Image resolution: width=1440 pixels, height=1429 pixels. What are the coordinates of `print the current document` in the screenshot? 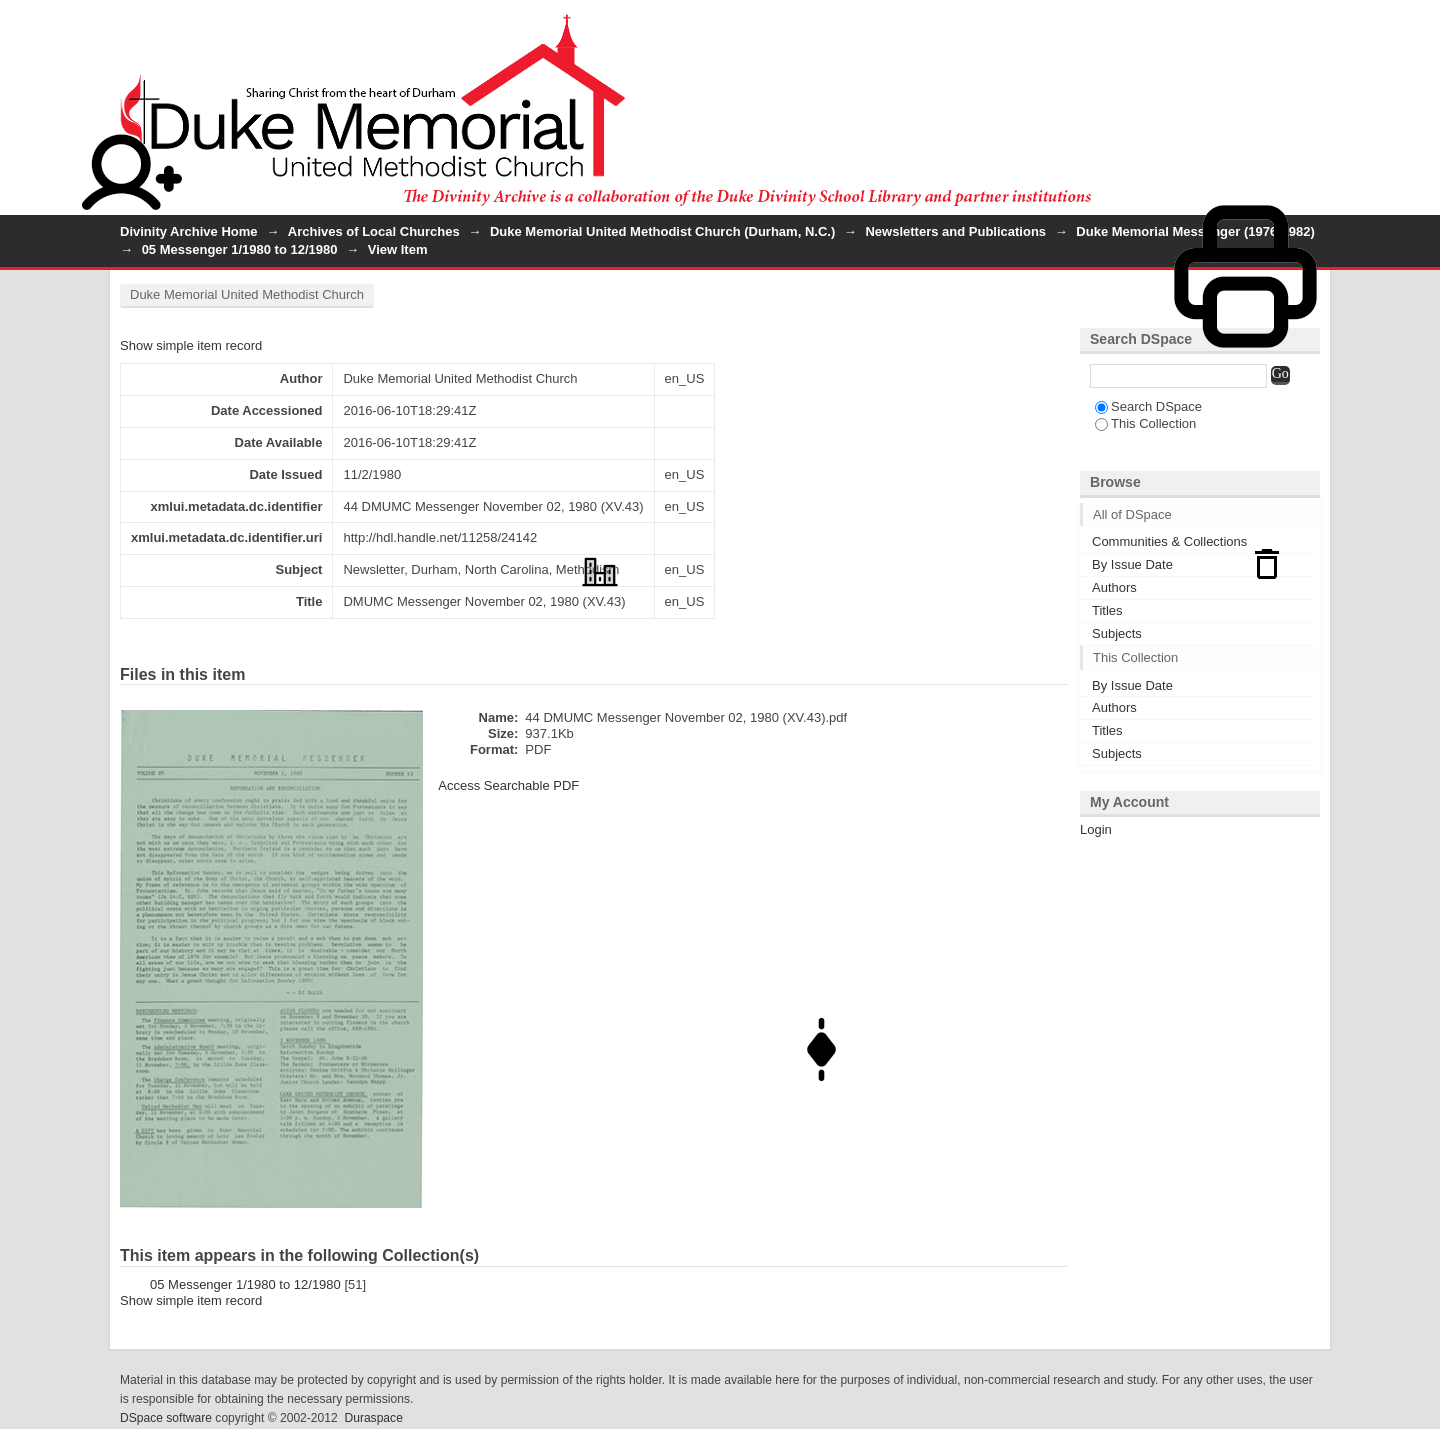 It's located at (1245, 276).